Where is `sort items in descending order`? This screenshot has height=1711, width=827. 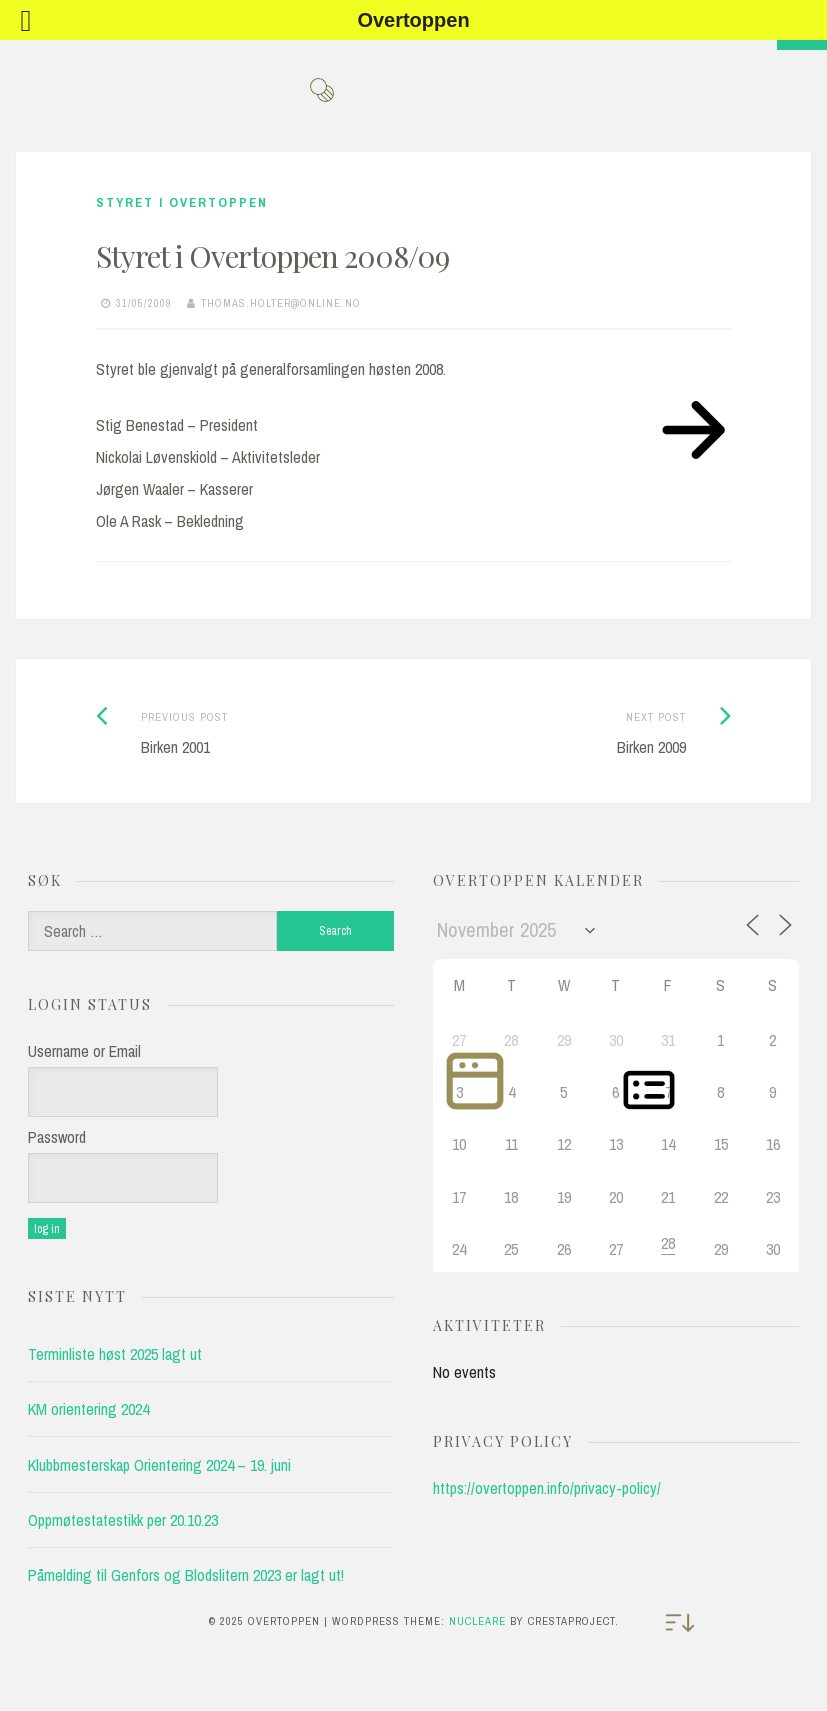
sort items in descending order is located at coordinates (680, 1622).